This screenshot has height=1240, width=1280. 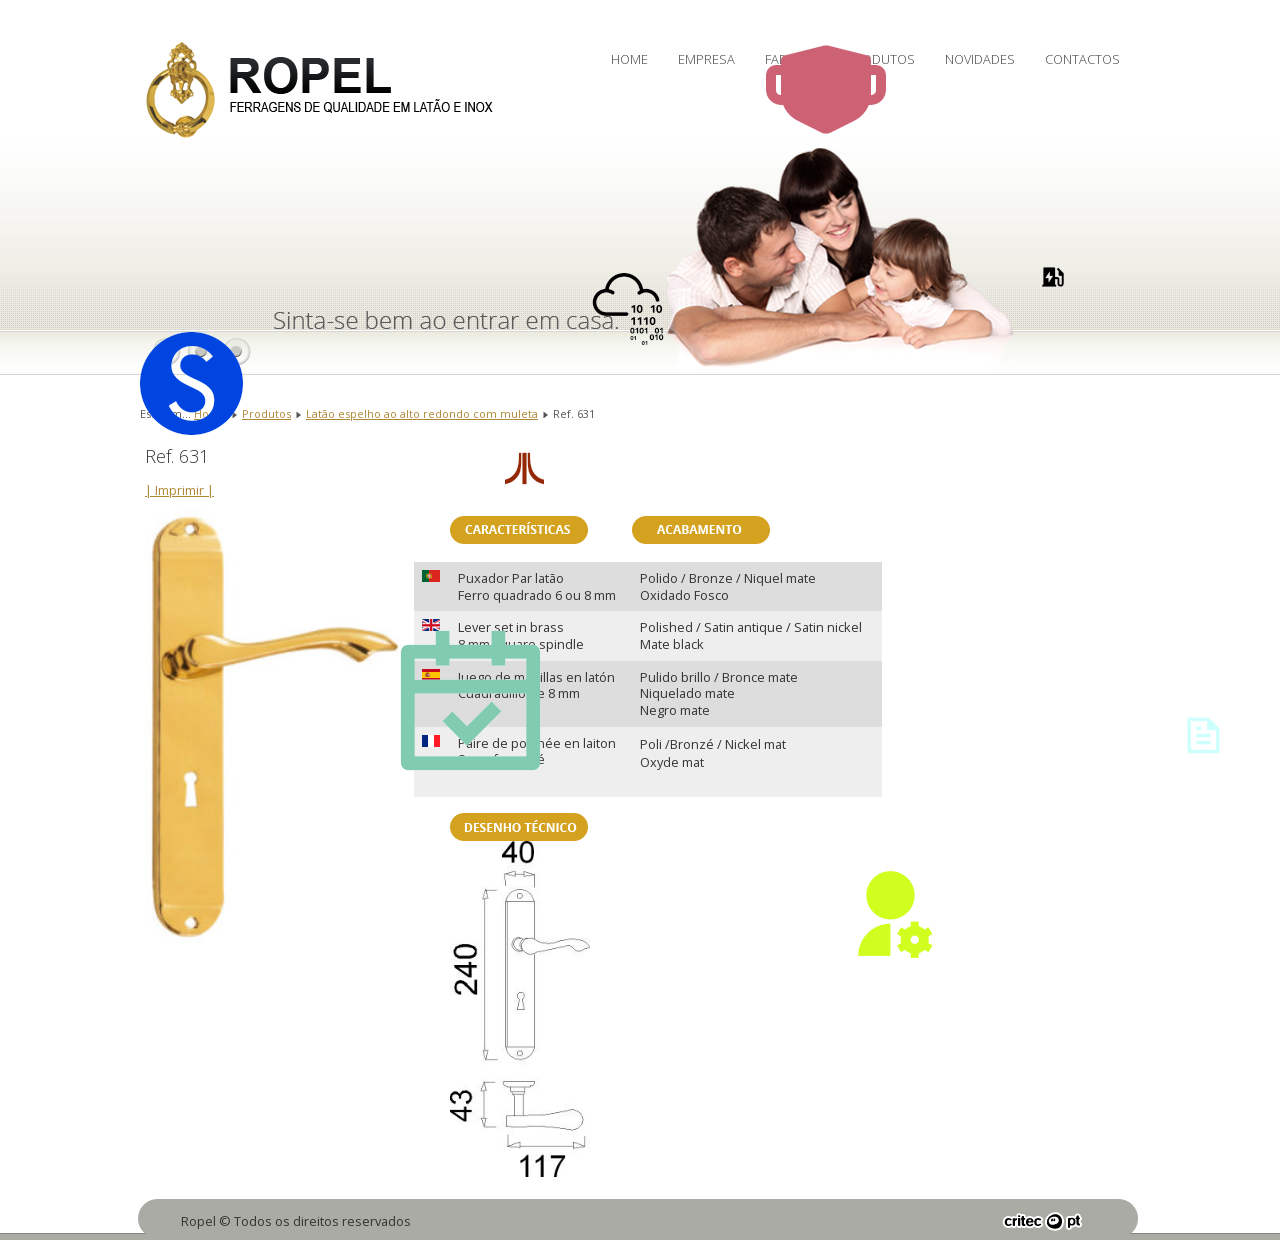 What do you see at coordinates (1053, 277) in the screenshot?
I see `find nearby EV charging stations` at bounding box center [1053, 277].